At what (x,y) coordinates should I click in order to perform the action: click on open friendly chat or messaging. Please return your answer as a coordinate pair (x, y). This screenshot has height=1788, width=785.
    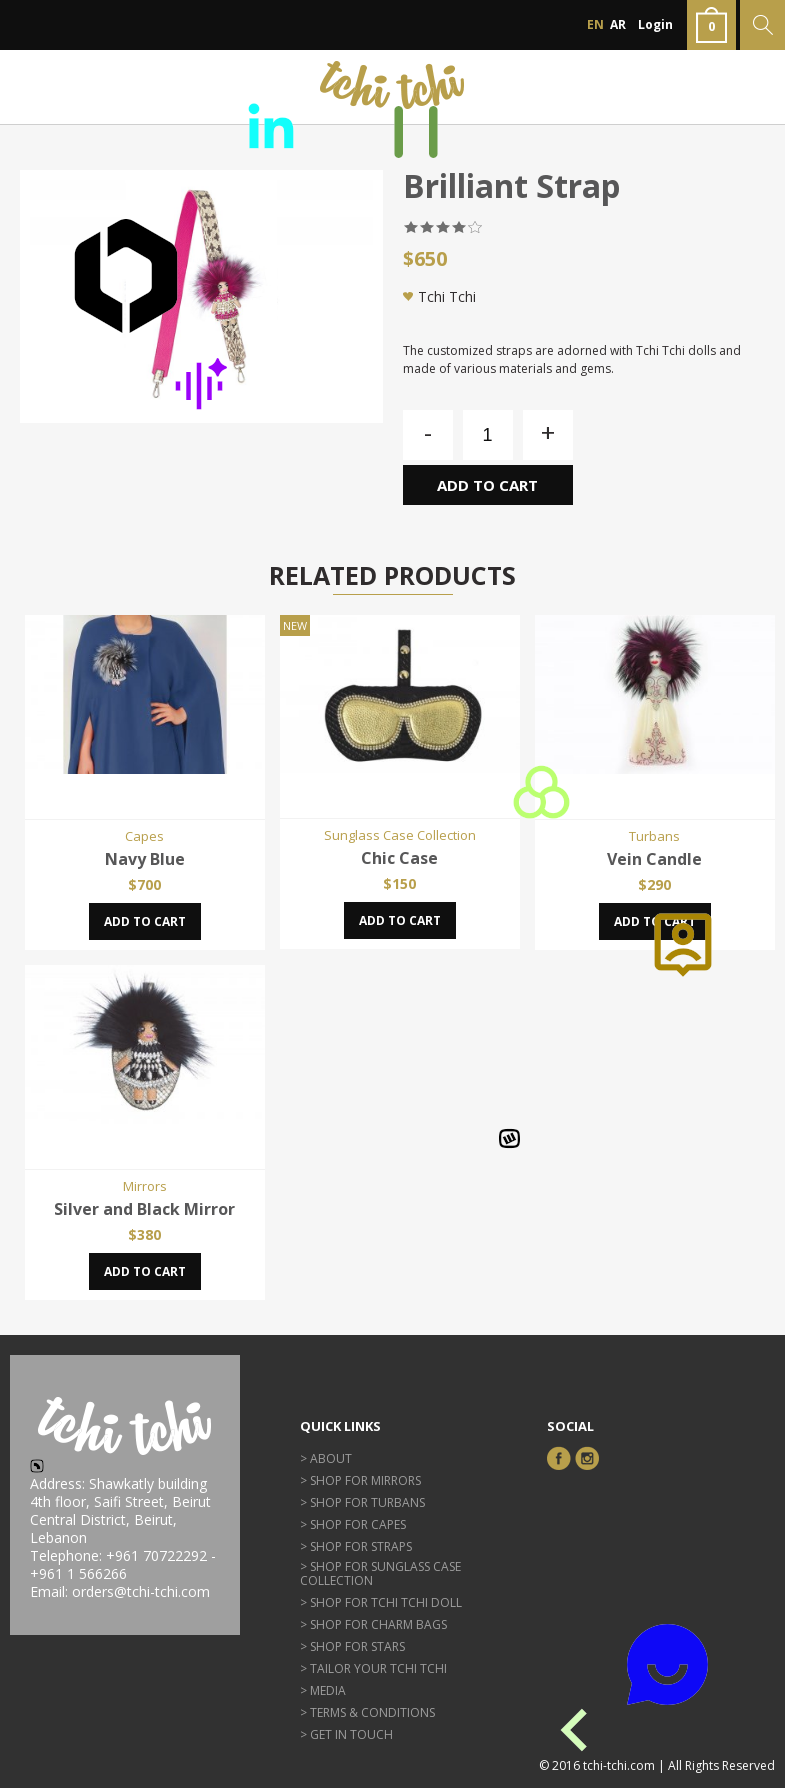
    Looking at the image, I should click on (667, 1664).